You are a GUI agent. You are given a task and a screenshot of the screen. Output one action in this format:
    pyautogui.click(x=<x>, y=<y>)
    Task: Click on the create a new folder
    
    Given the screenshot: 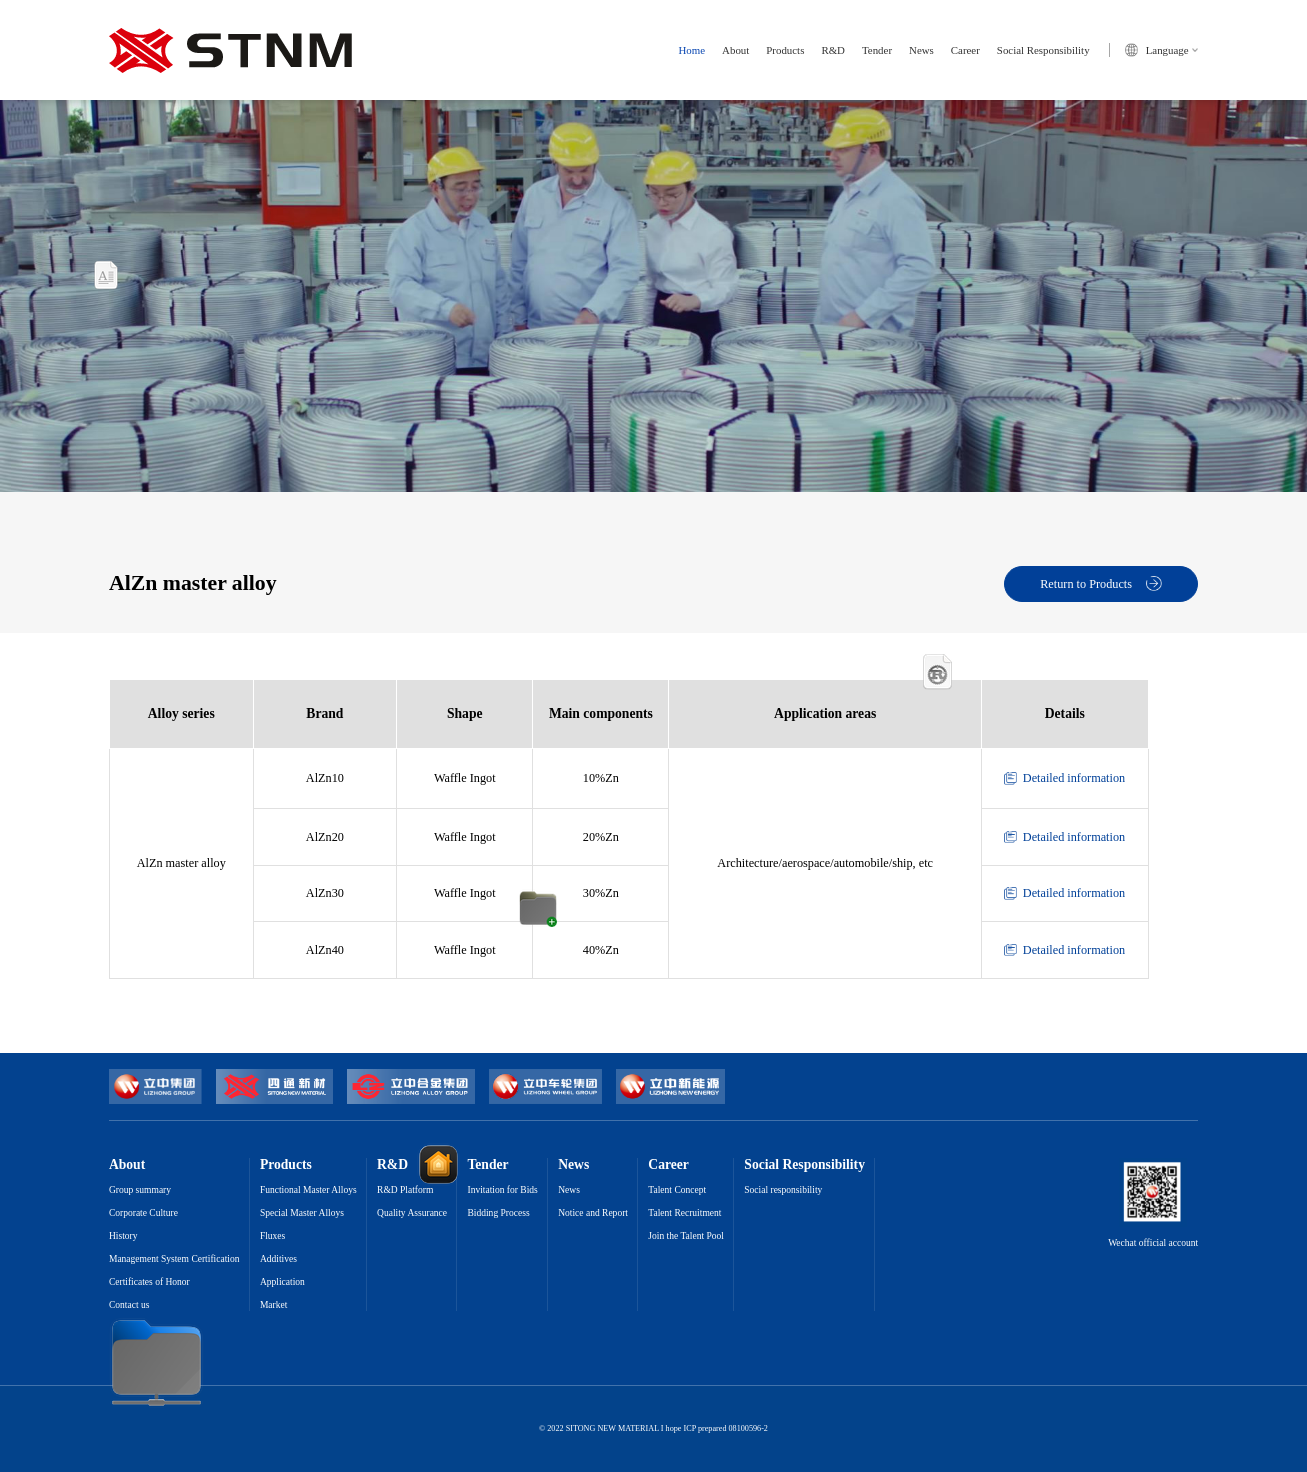 What is the action you would take?
    pyautogui.click(x=538, y=908)
    